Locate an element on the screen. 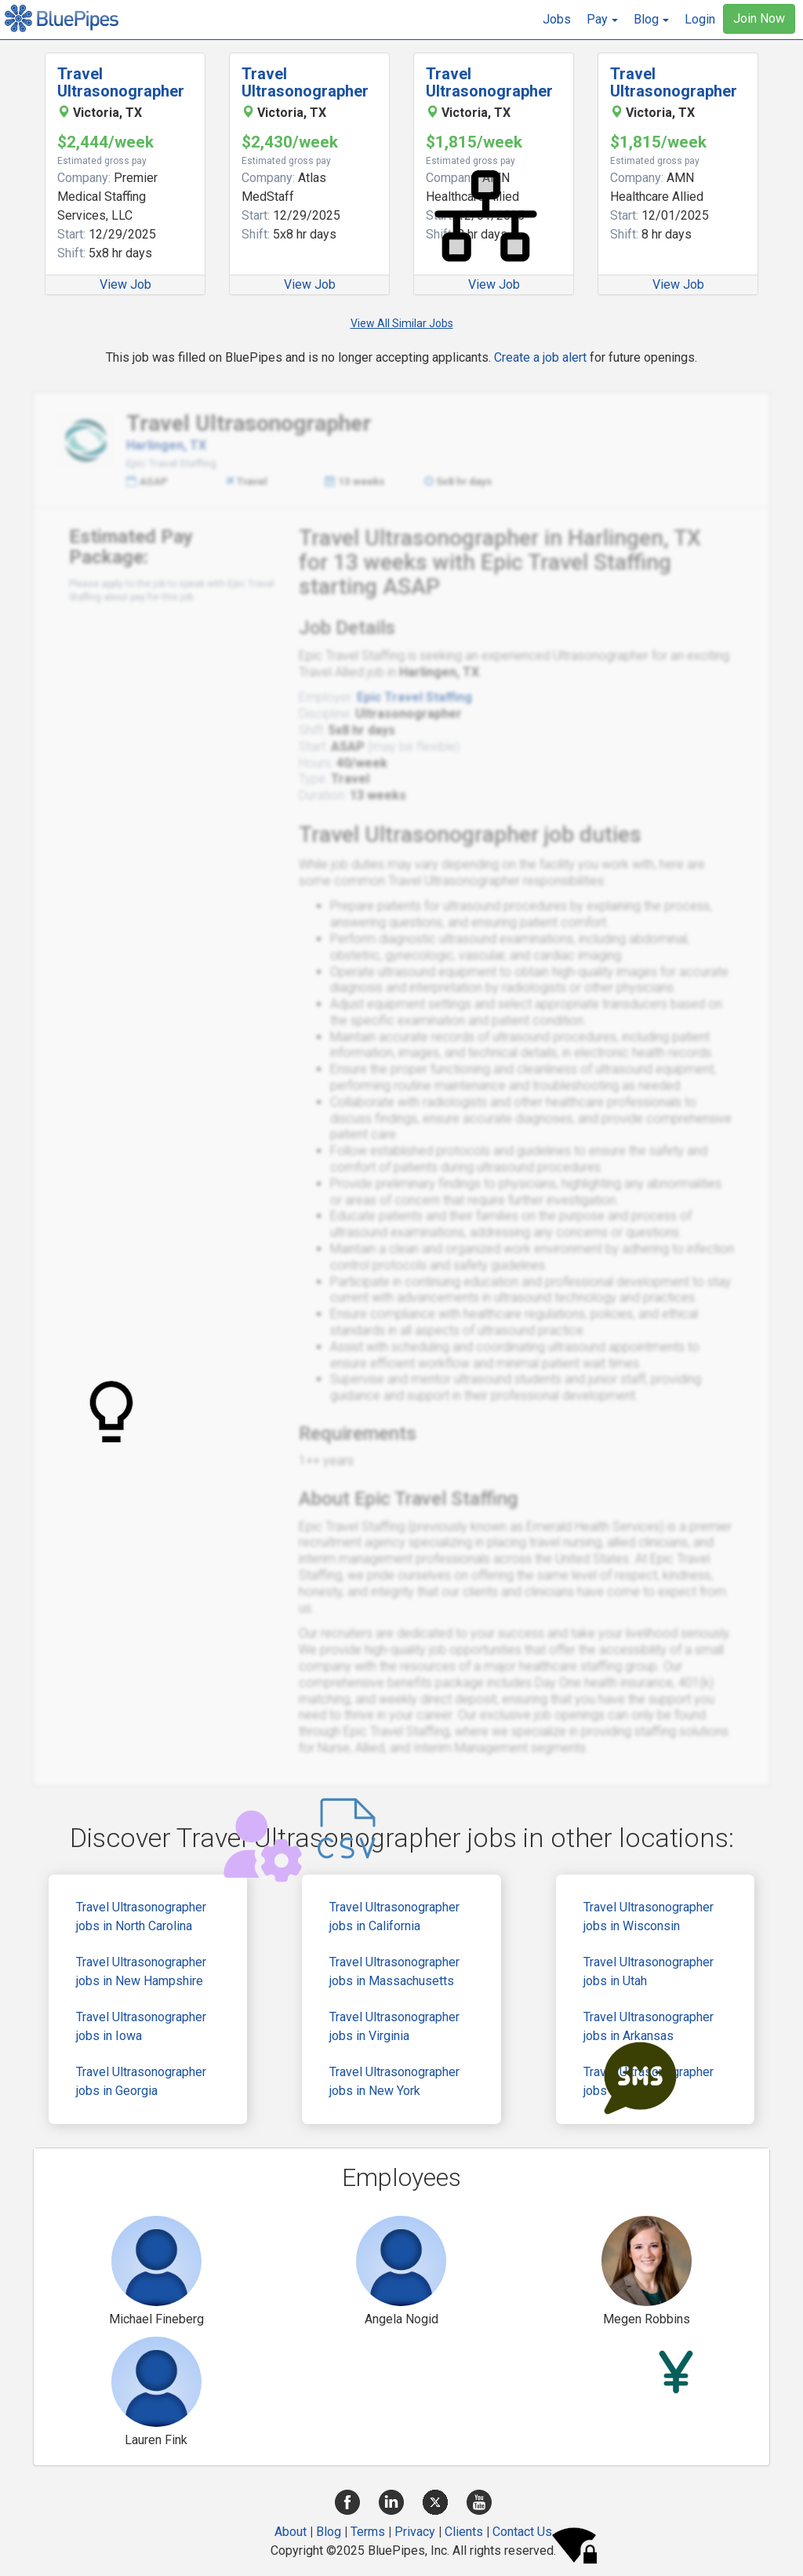 This screenshot has height=2576, width=803. view prices in japanese yen is located at coordinates (676, 2372).